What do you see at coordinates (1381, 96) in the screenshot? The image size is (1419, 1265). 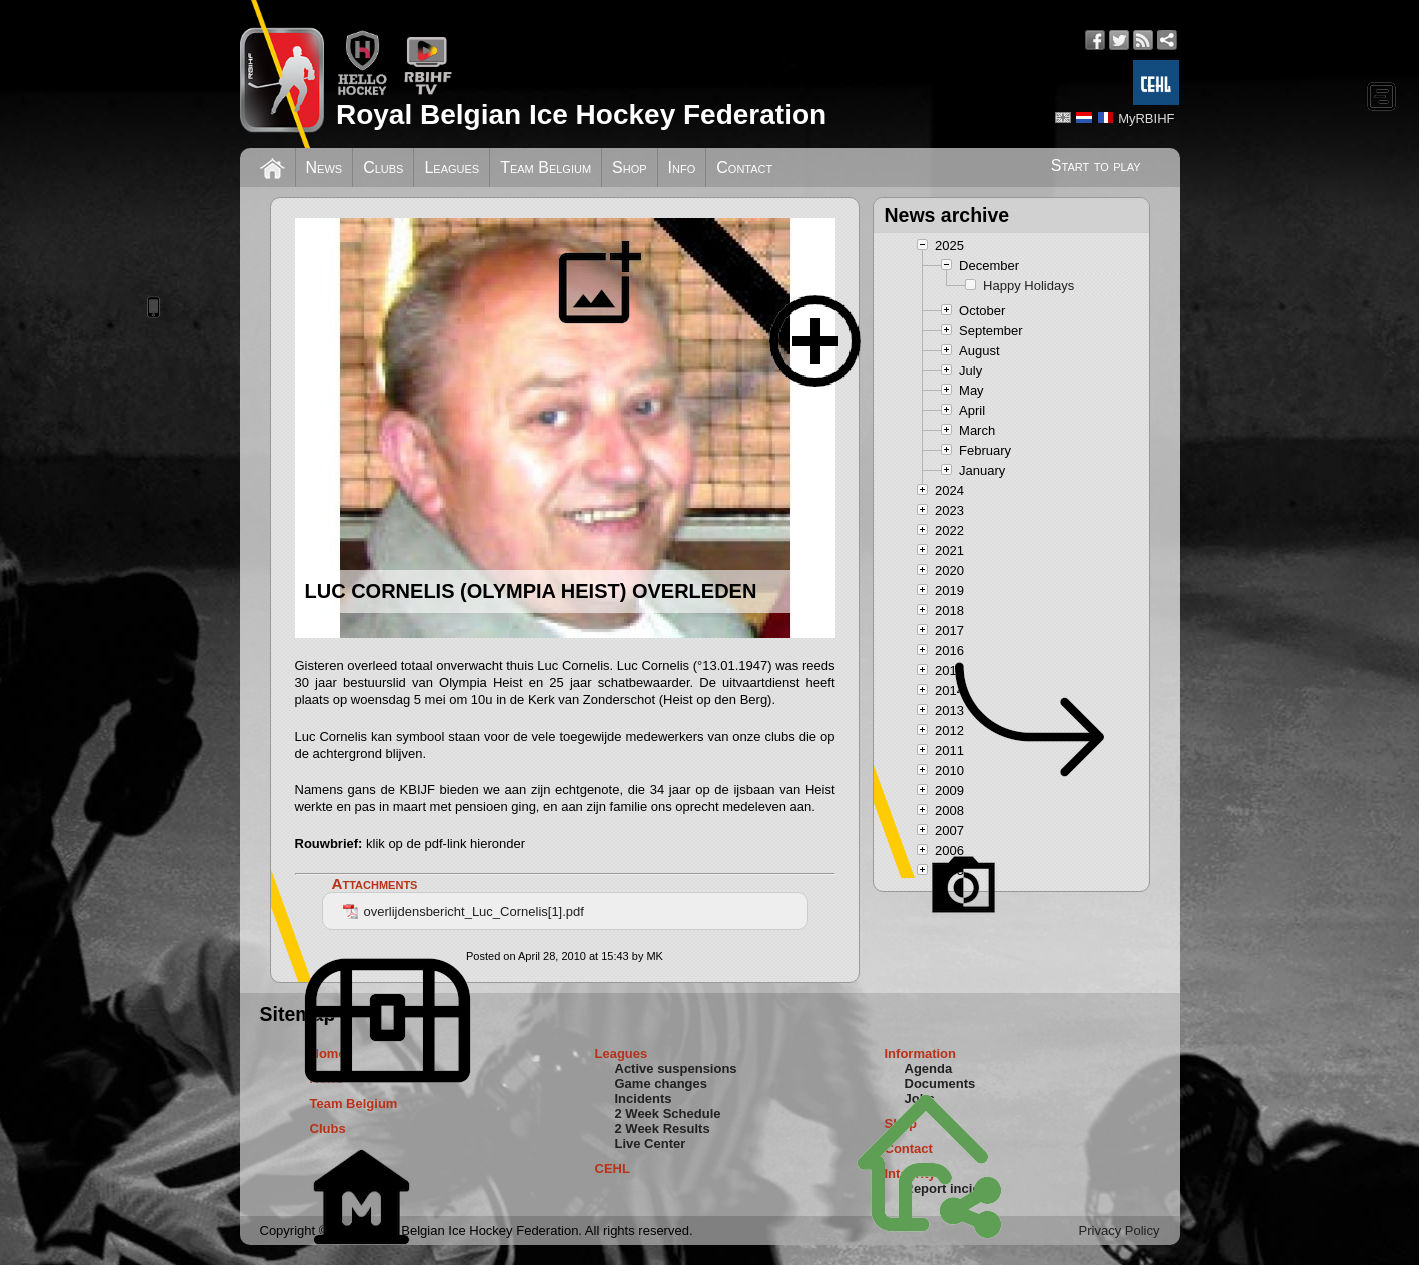 I see `view gantt chart or project timeline` at bounding box center [1381, 96].